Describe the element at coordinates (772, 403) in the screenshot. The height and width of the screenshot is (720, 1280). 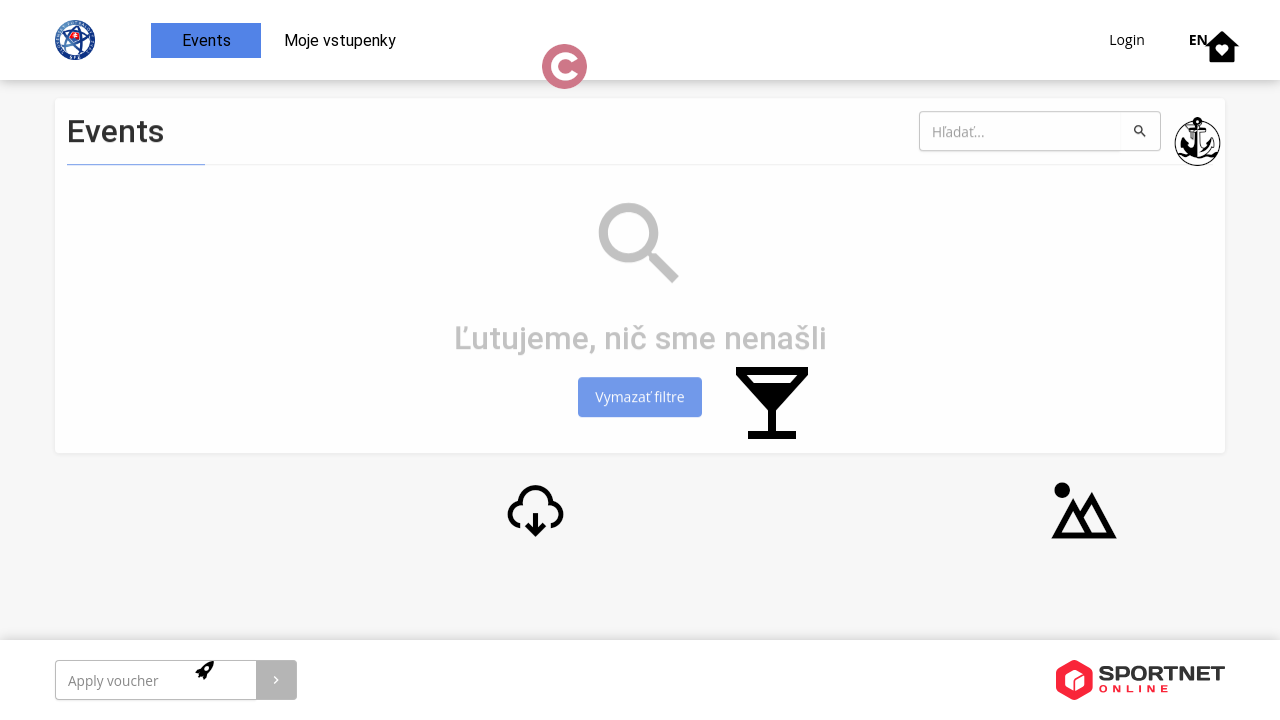
I see `view cocktail or drink menu` at that location.